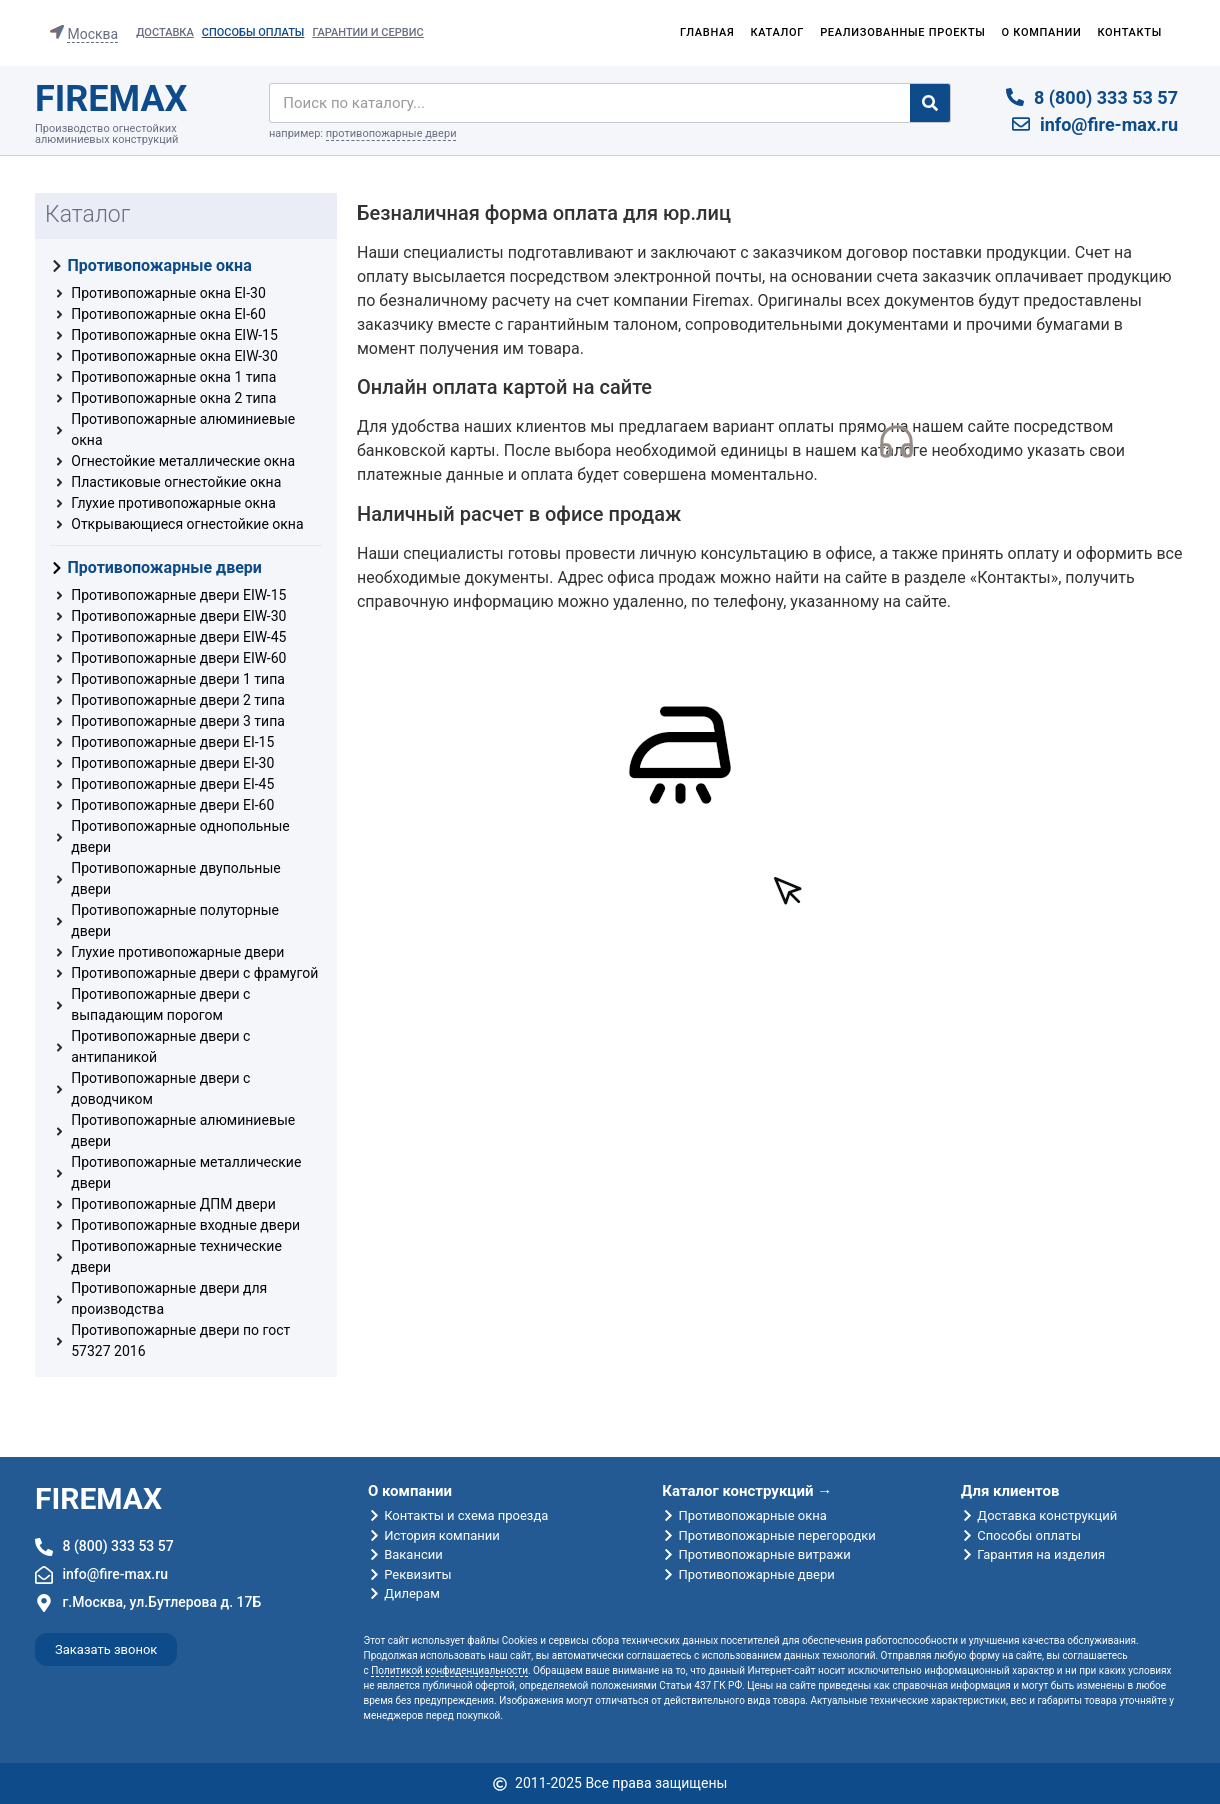 Image resolution: width=1220 pixels, height=1804 pixels. Describe the element at coordinates (788, 891) in the screenshot. I see `cursor selection tool` at that location.